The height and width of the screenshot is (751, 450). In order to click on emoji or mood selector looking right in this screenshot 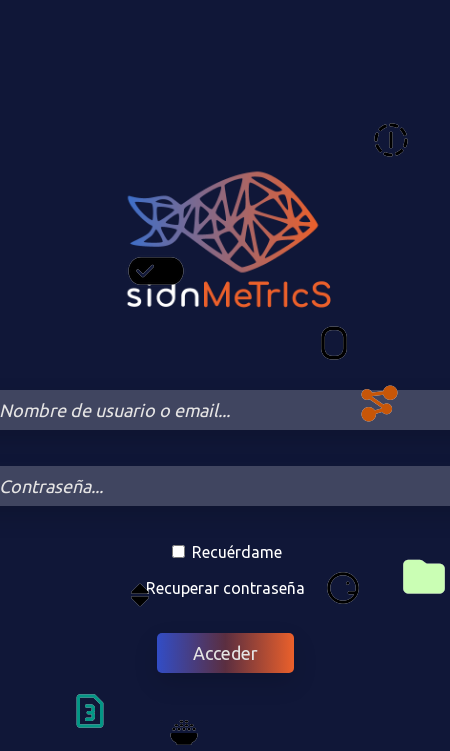, I will do `click(343, 588)`.